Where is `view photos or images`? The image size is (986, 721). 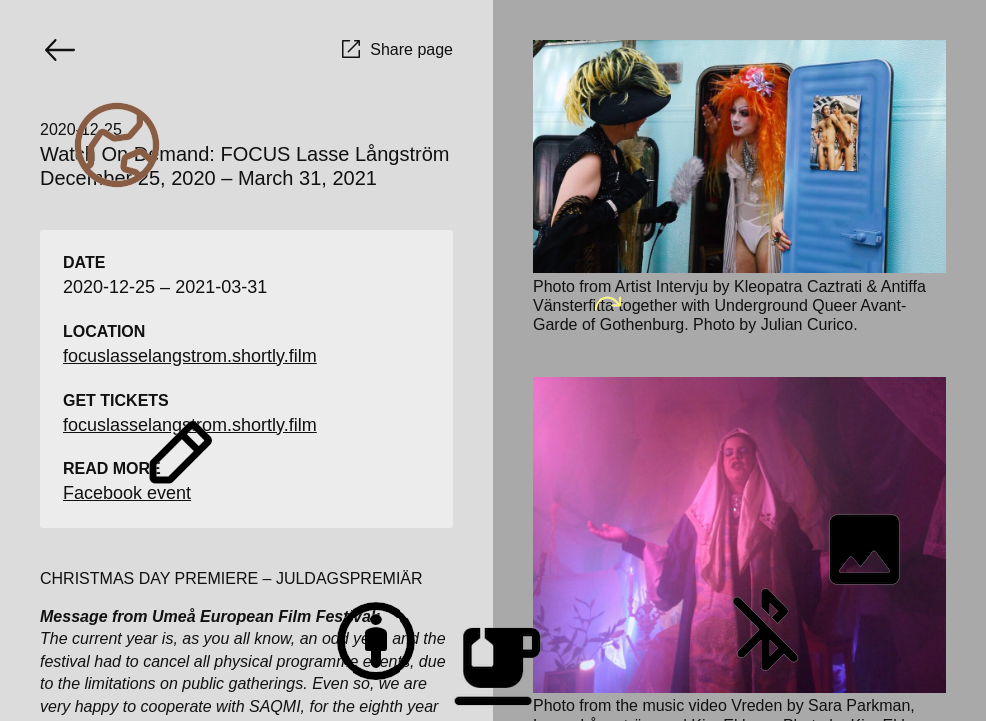
view photos or images is located at coordinates (864, 549).